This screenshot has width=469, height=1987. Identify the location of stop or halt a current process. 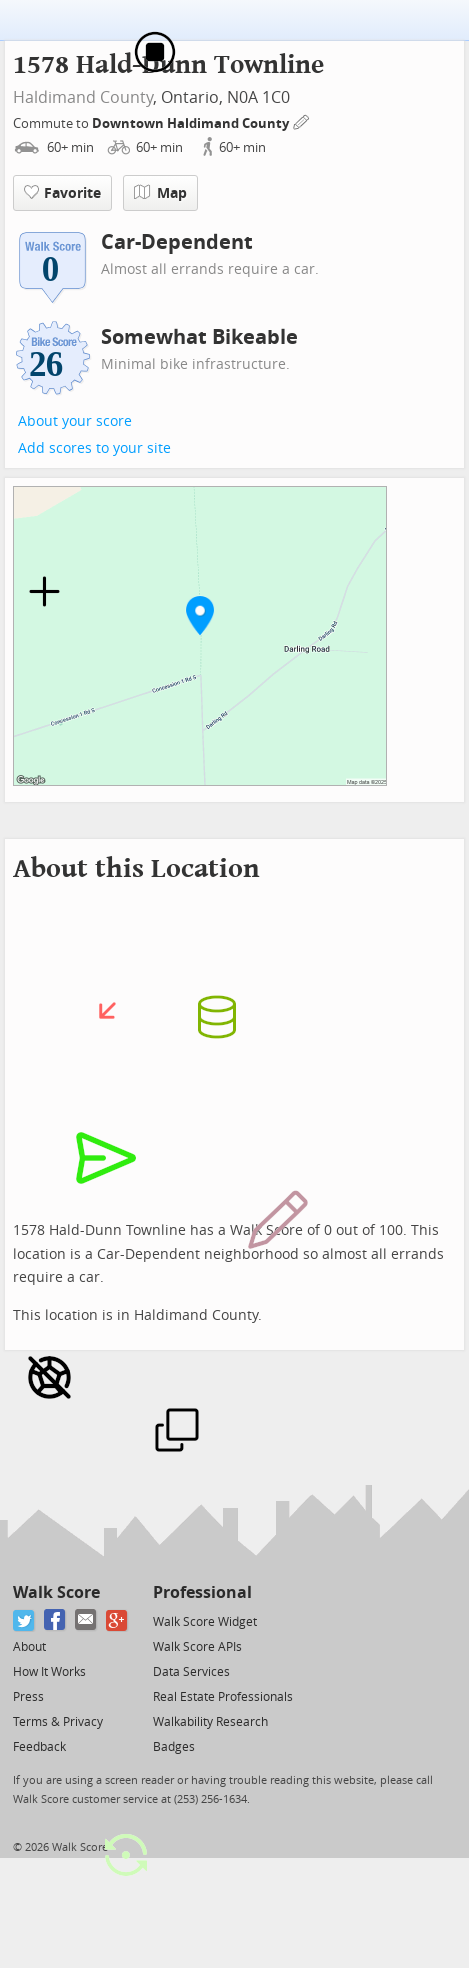
(155, 52).